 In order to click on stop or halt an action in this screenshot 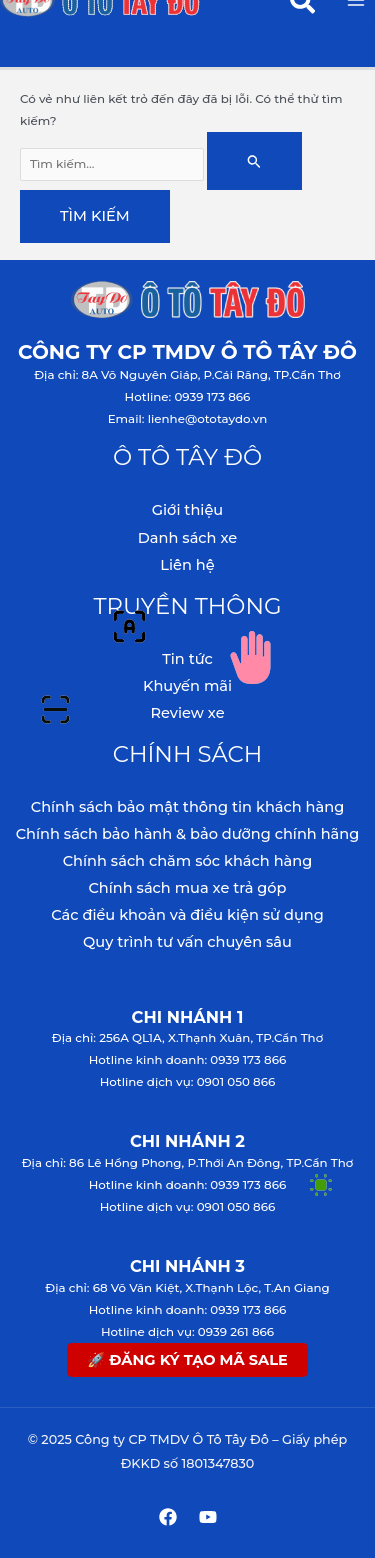, I will do `click(250, 657)`.